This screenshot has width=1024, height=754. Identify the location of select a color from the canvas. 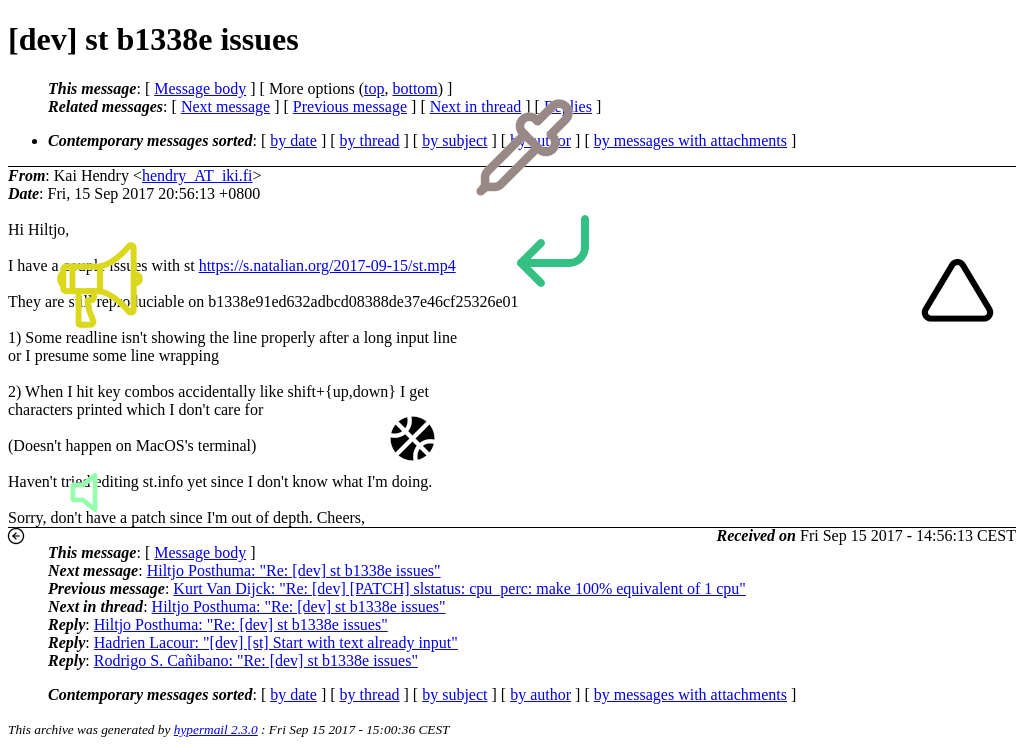
(524, 147).